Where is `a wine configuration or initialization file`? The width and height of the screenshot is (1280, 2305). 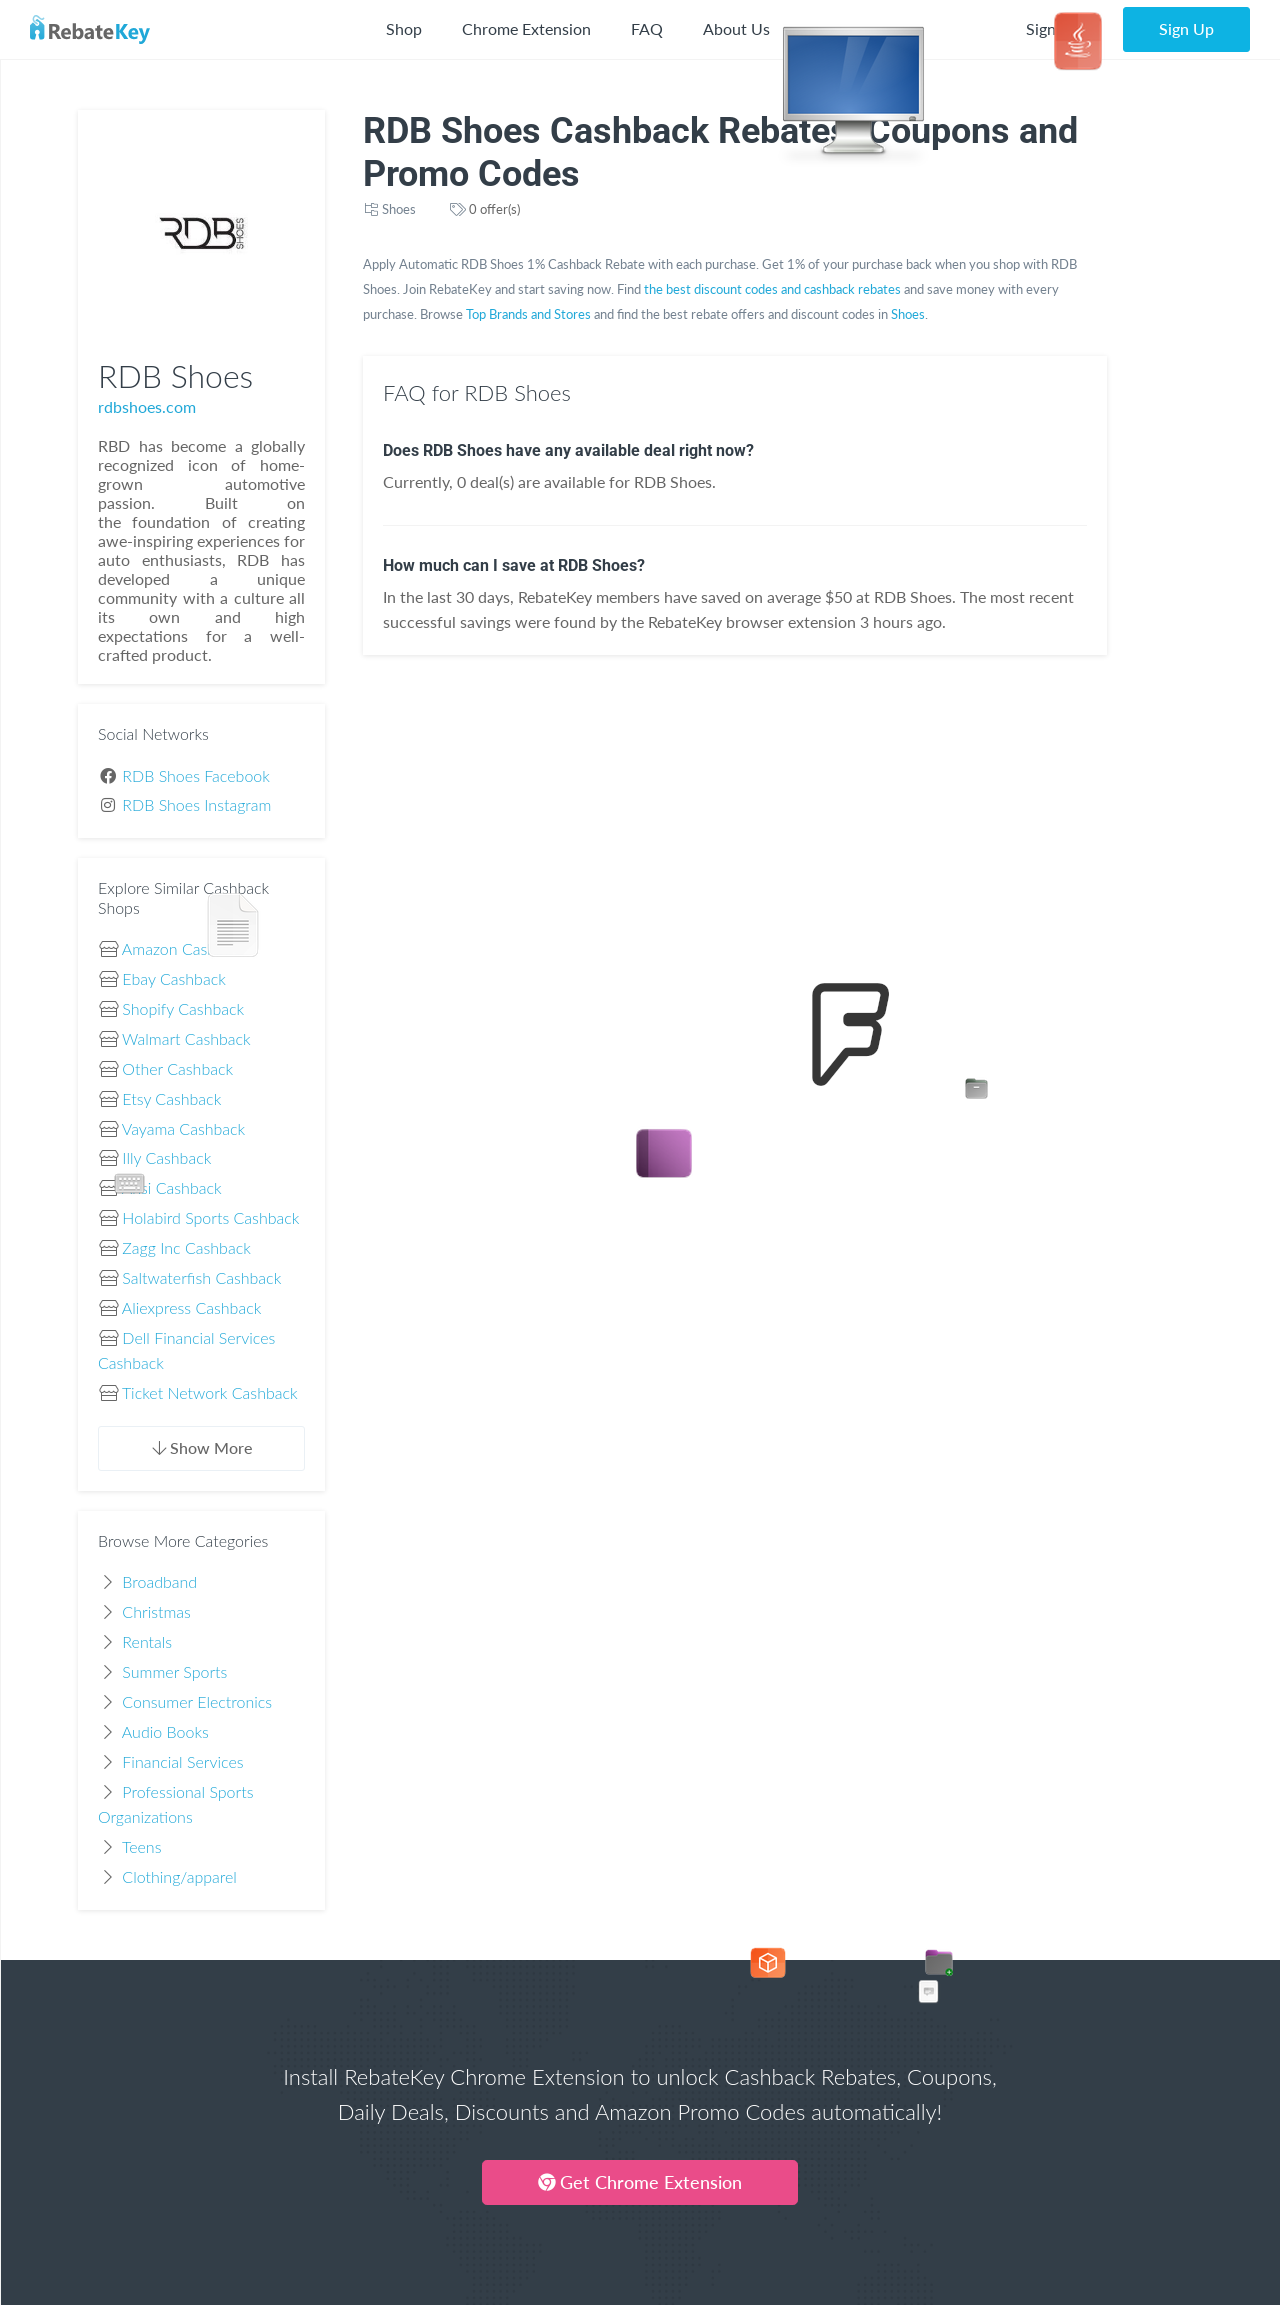
a wine configuration or initialization file is located at coordinates (233, 925).